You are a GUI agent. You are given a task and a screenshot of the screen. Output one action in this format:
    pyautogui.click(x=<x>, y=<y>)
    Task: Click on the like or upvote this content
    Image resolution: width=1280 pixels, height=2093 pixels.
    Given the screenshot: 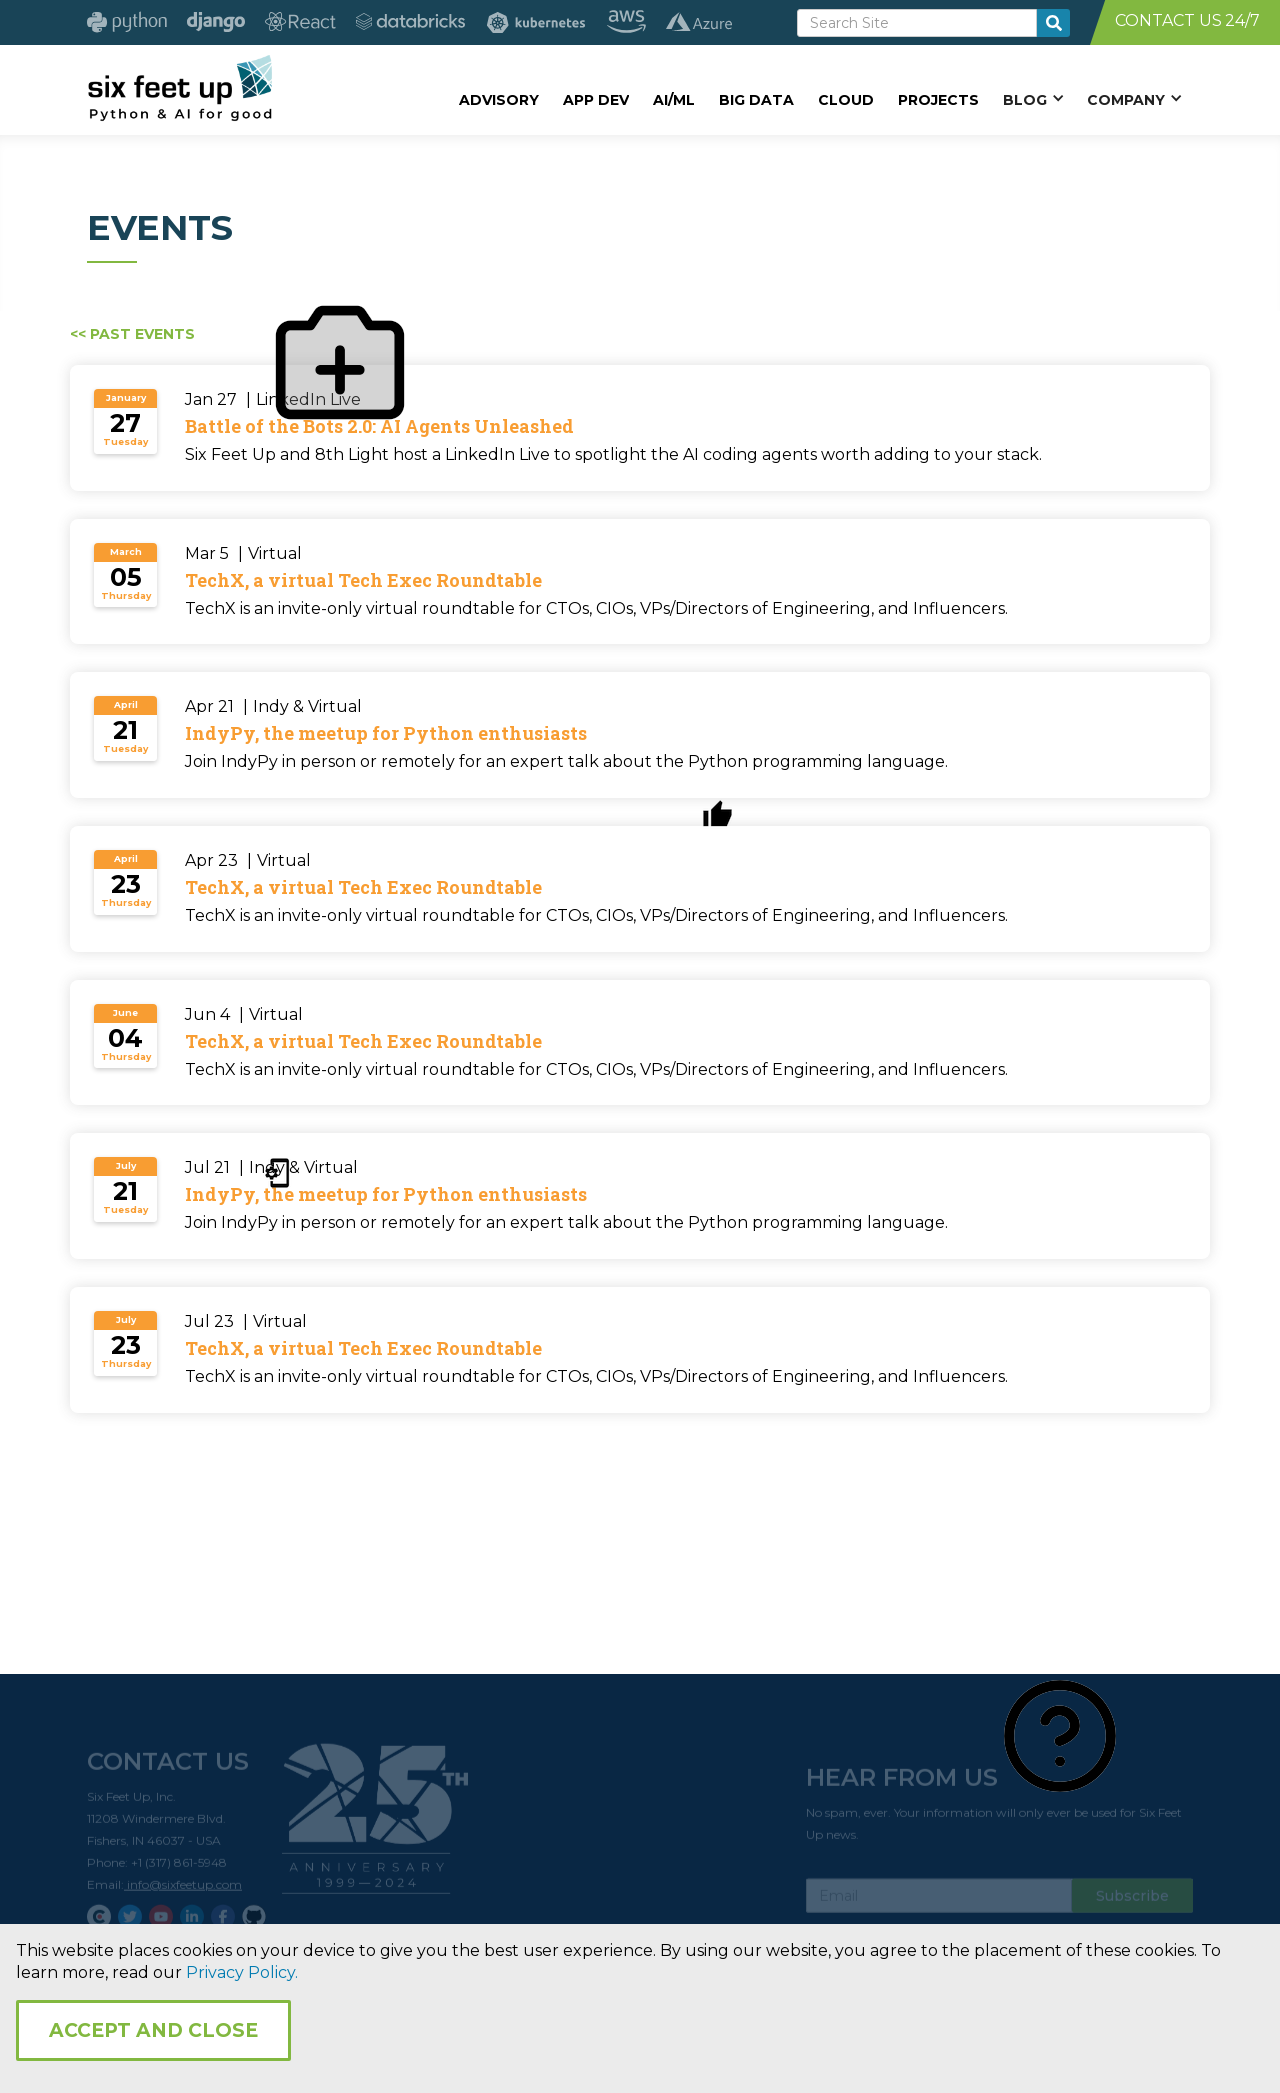 What is the action you would take?
    pyautogui.click(x=717, y=814)
    